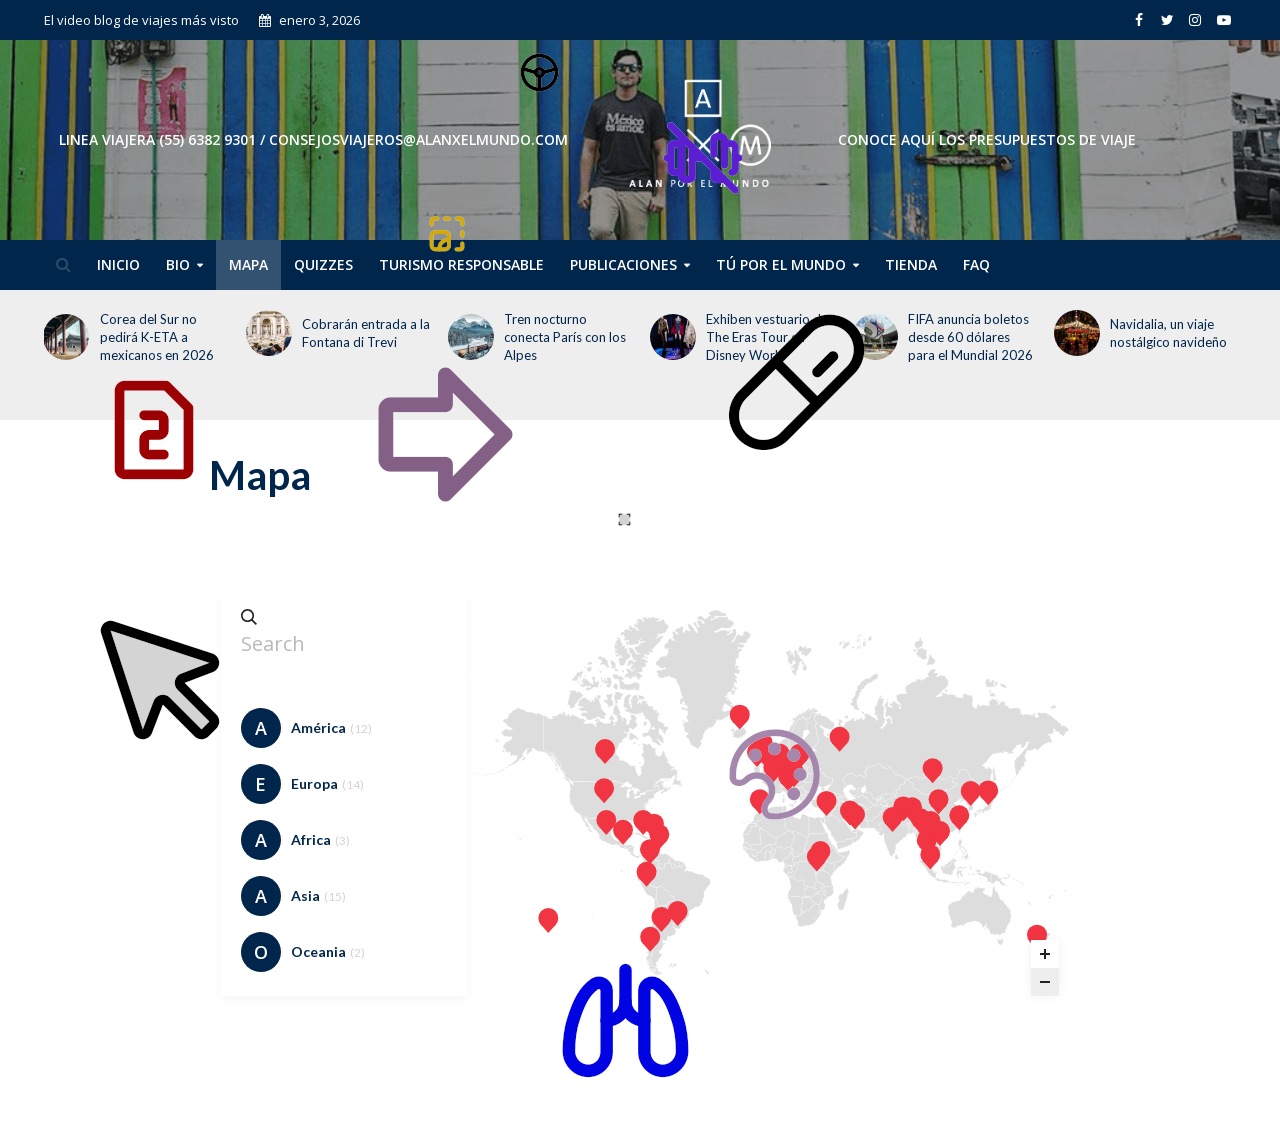  What do you see at coordinates (160, 680) in the screenshot?
I see `mouse cursor pointer` at bounding box center [160, 680].